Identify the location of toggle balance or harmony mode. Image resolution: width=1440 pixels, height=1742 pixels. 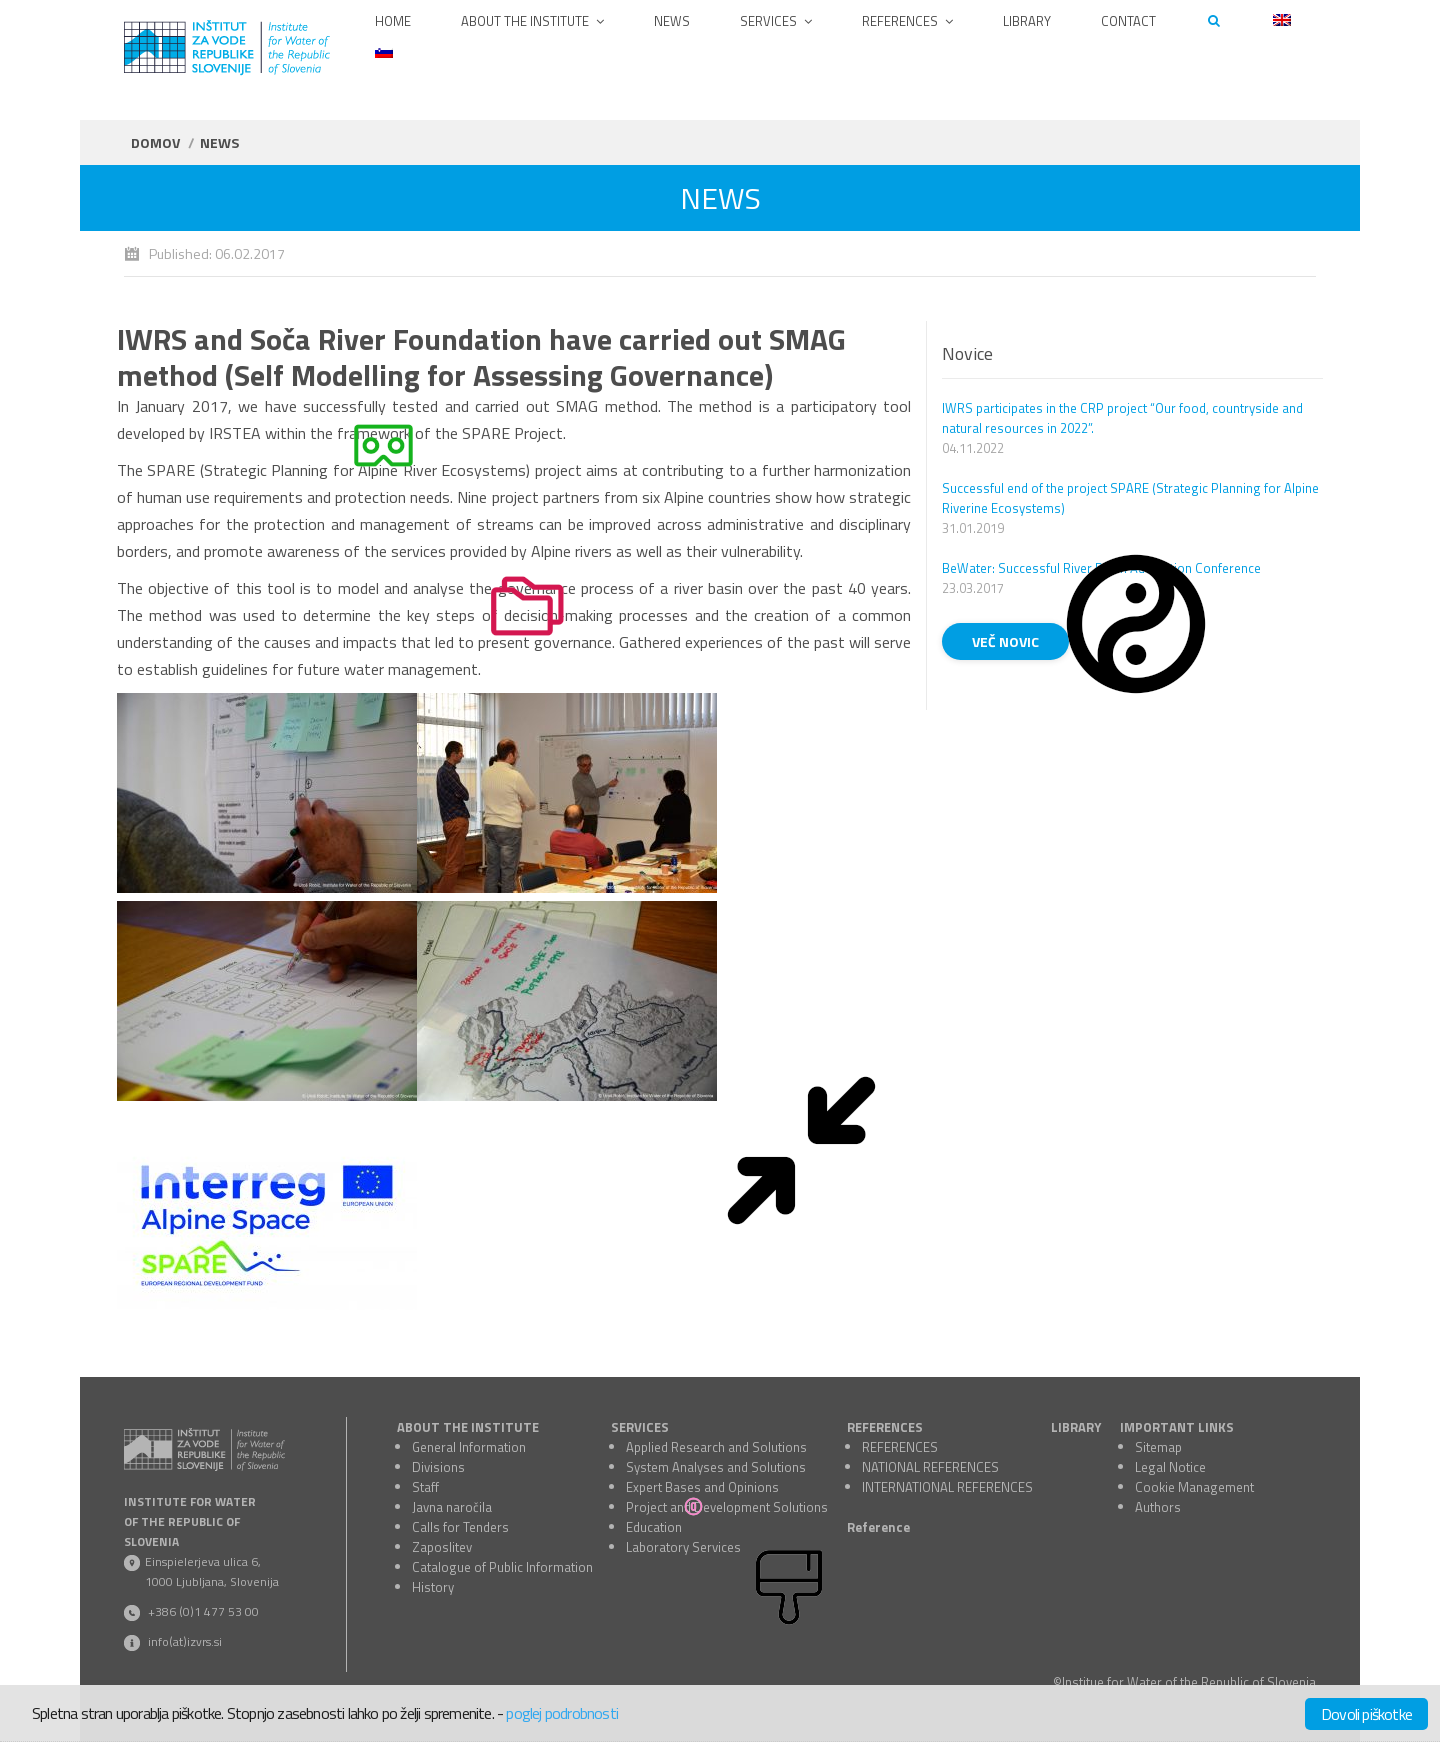
(1136, 624).